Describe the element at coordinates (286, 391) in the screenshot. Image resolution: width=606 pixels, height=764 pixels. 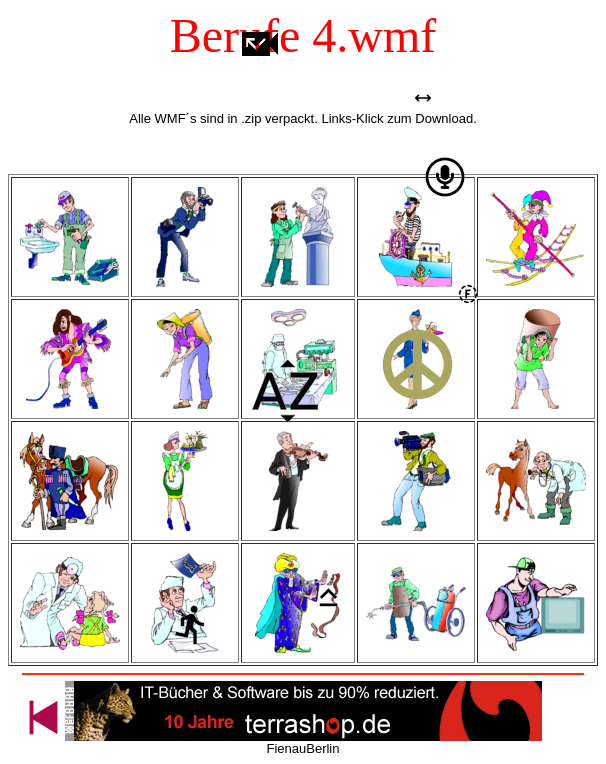
I see `sort items alphabetically` at that location.